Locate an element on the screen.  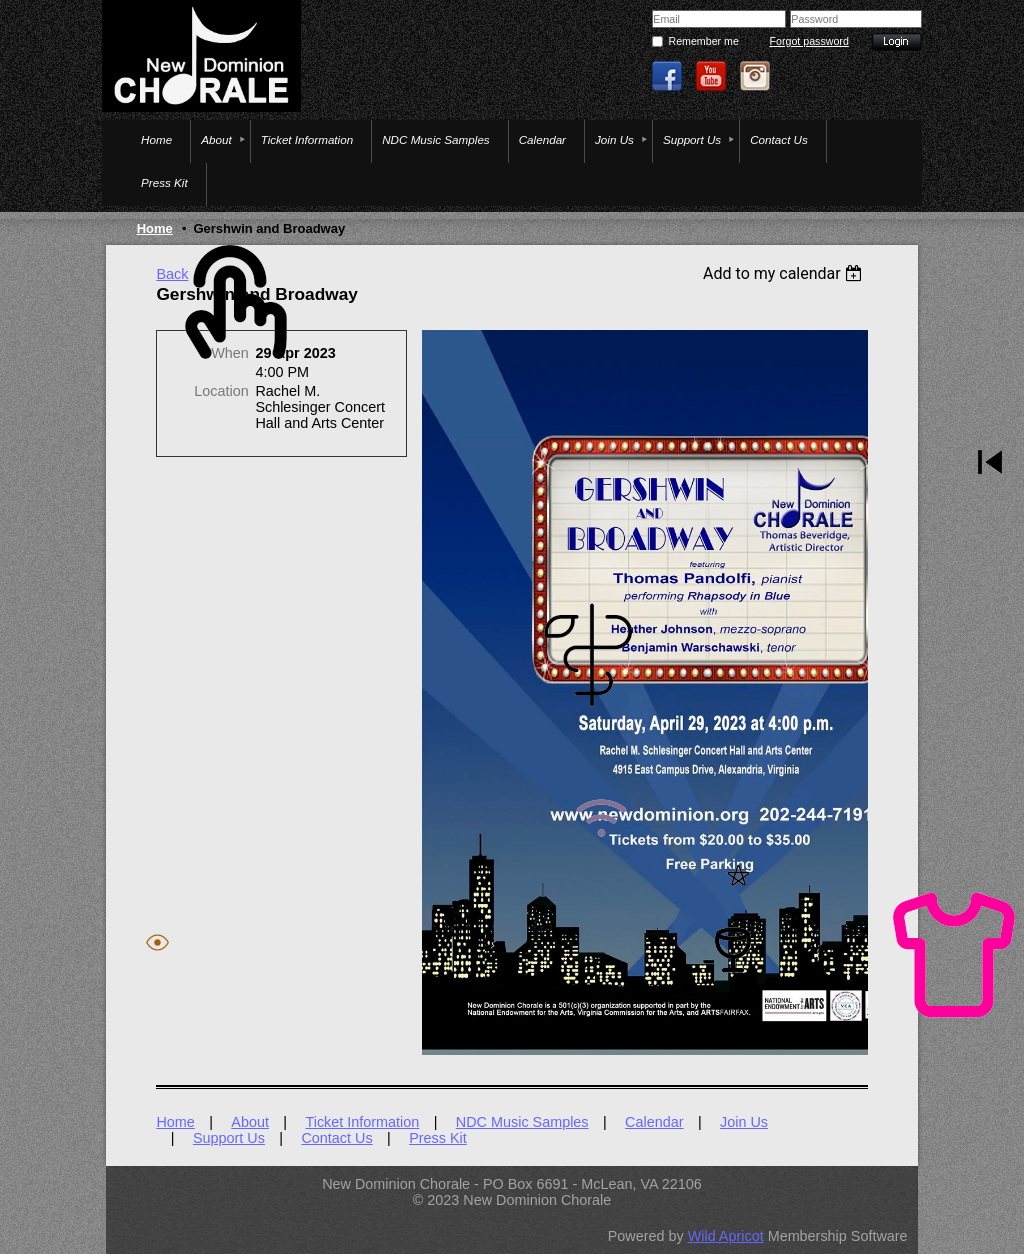
view cocktail or drink menu is located at coordinates (733, 950).